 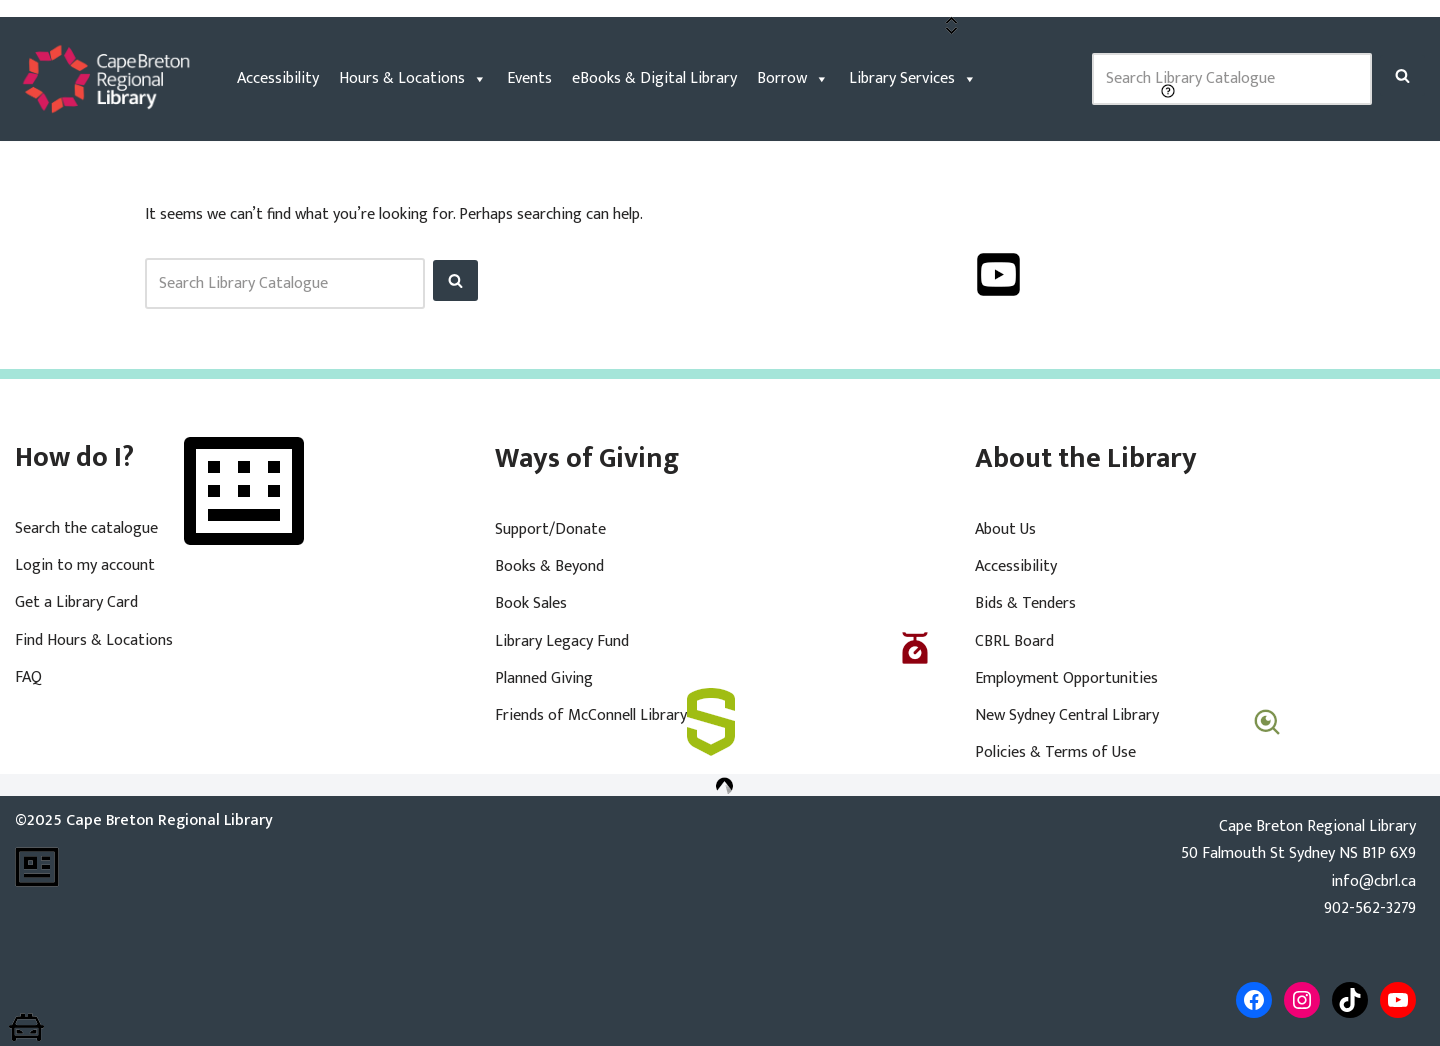 I want to click on symphony messaging platform logo, so click(x=711, y=722).